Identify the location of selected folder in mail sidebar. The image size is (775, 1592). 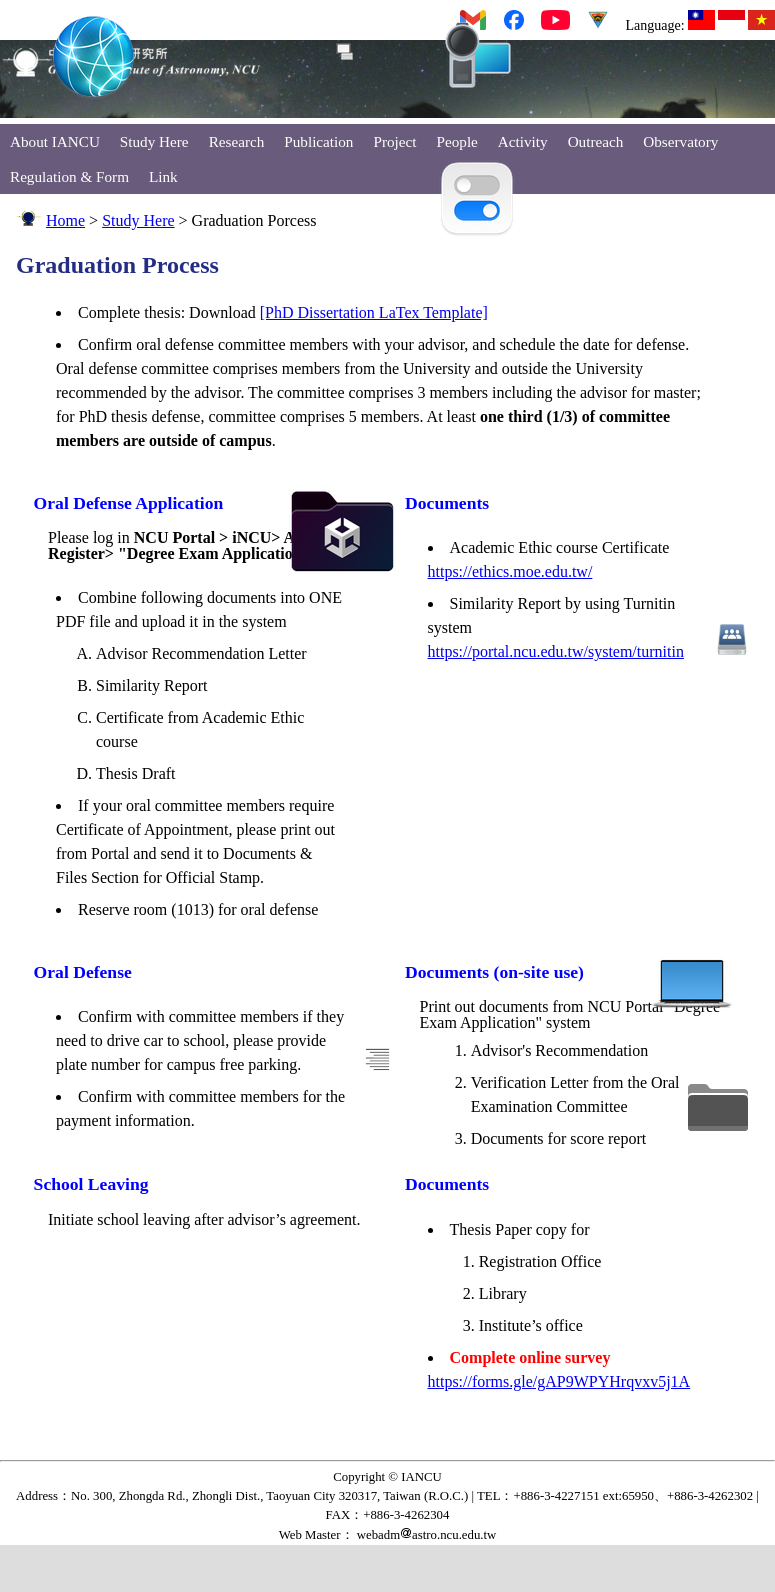
(718, 1107).